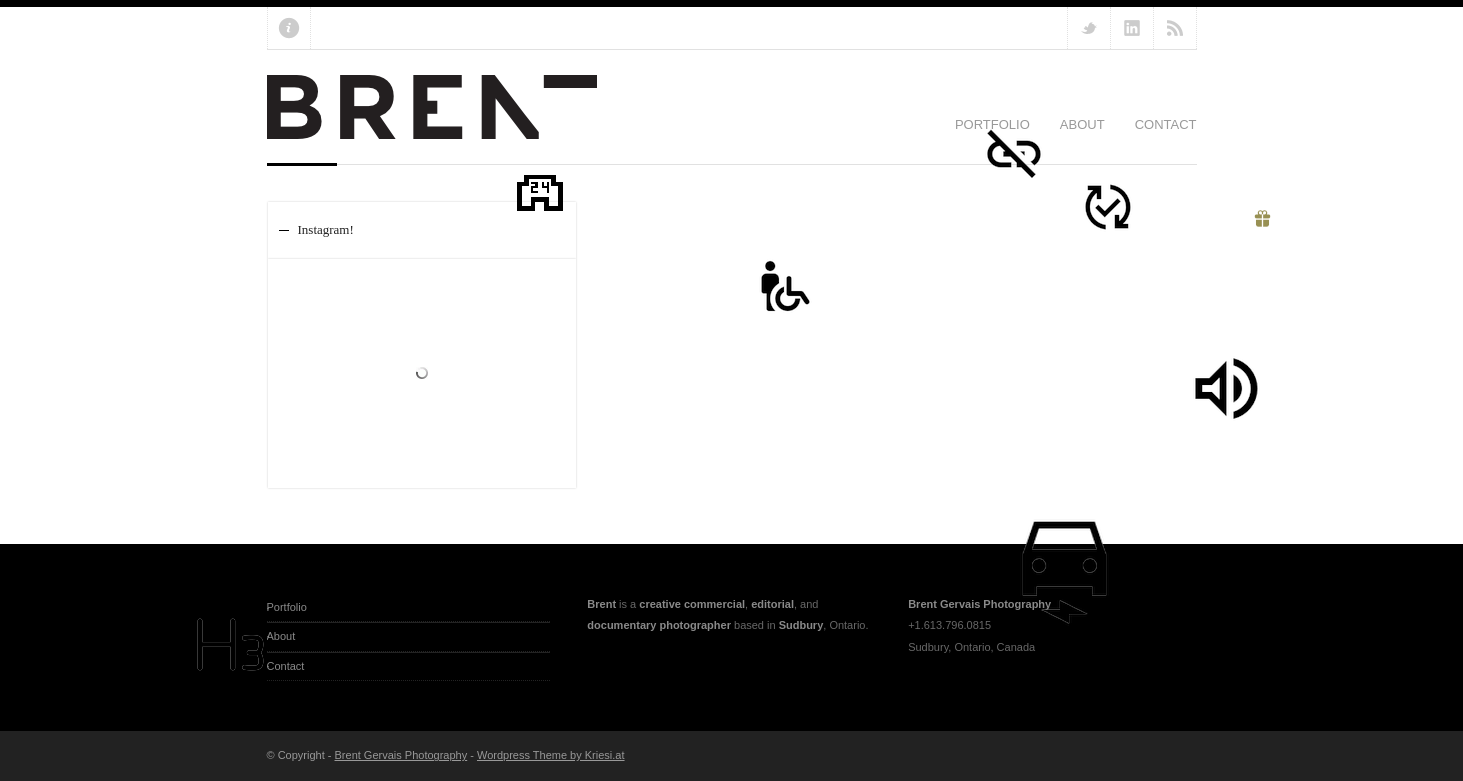 This screenshot has height=781, width=1463. Describe the element at coordinates (1064, 572) in the screenshot. I see `locate nearby electric vehicle charging stations` at that location.